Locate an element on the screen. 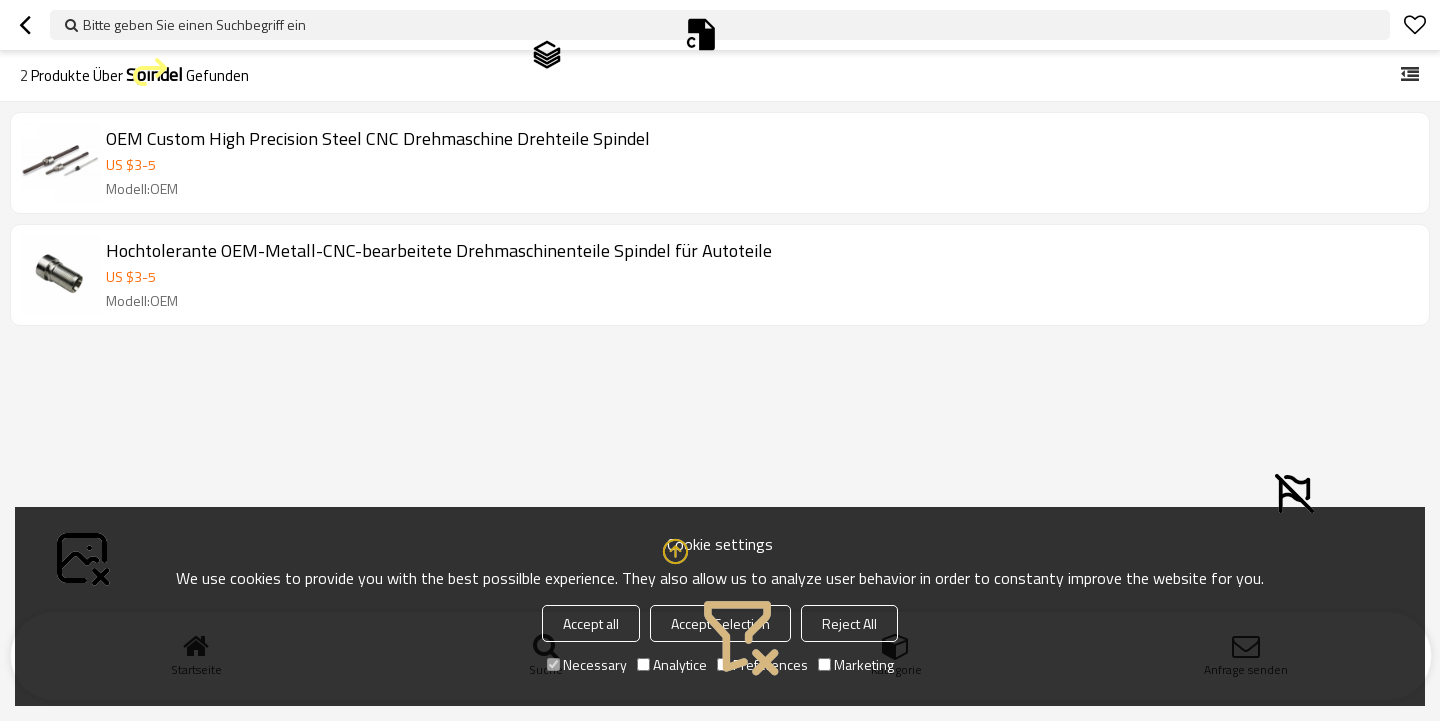  disable flag or marker is located at coordinates (1294, 493).